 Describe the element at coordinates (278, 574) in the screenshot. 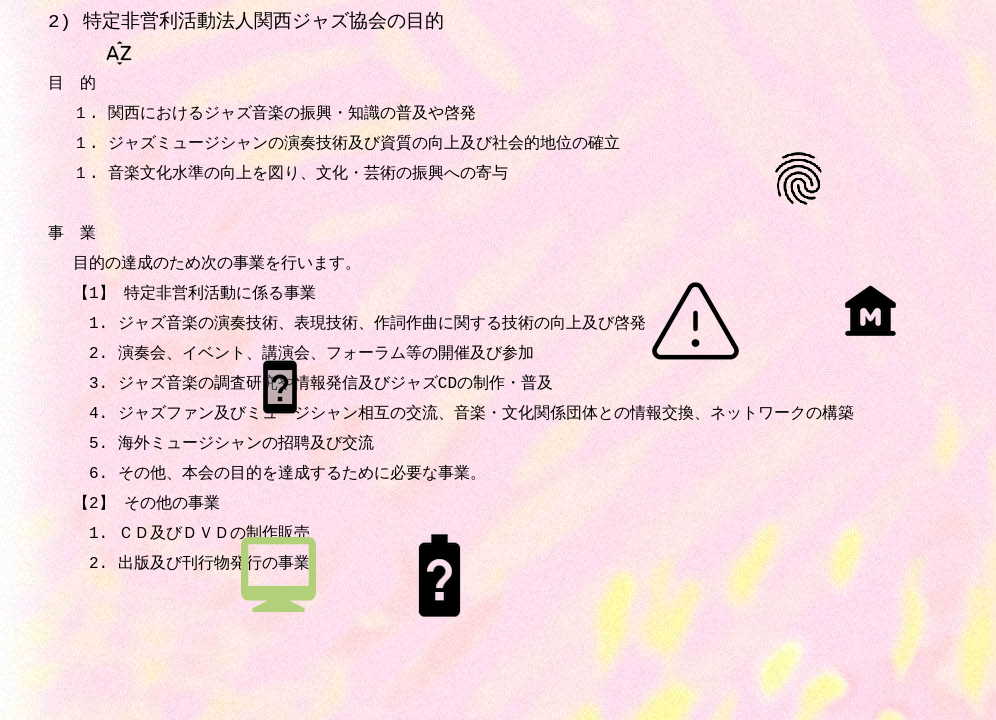

I see `switch to desktop view` at that location.